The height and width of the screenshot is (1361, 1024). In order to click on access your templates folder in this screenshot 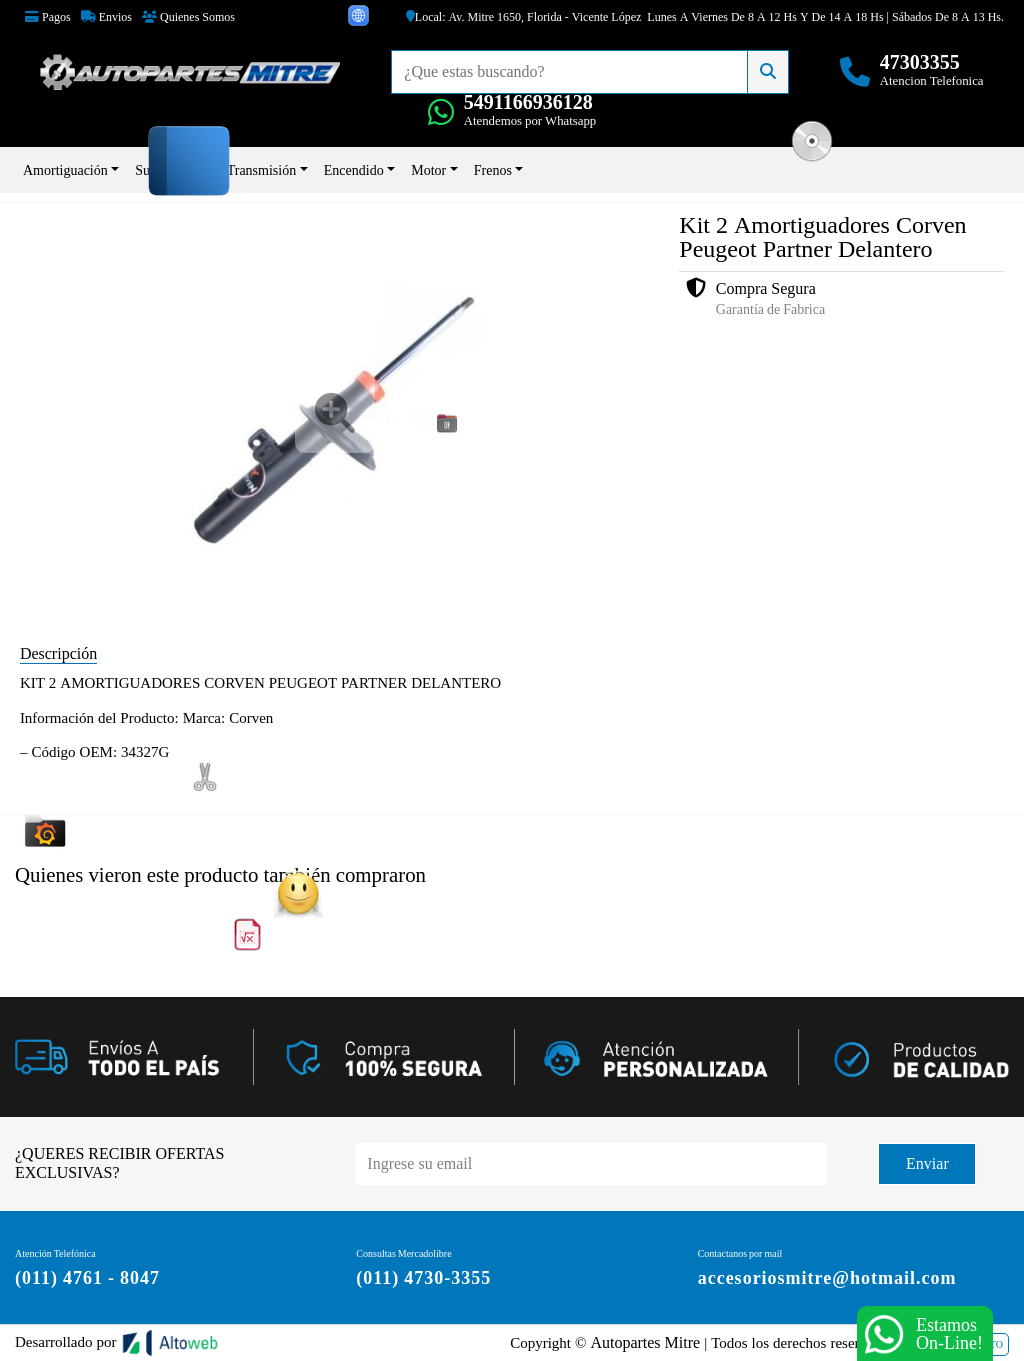, I will do `click(447, 423)`.